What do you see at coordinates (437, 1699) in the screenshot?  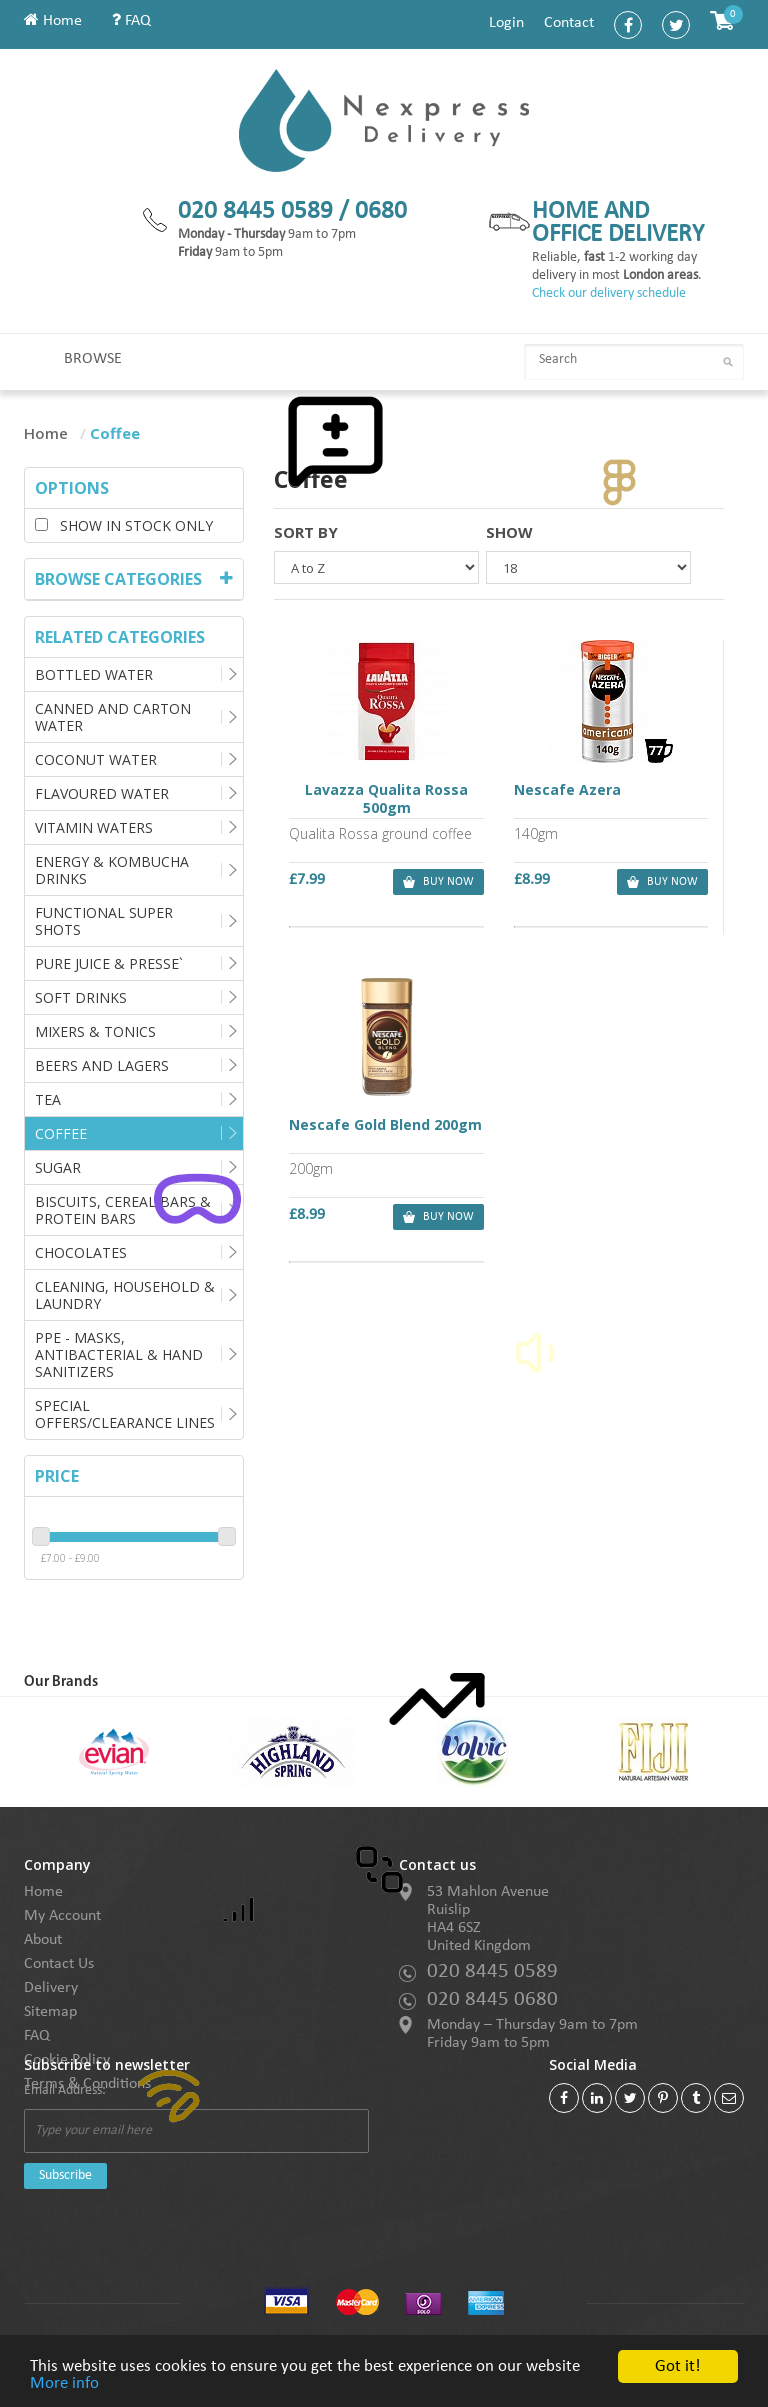 I see `view trending or popular content` at bounding box center [437, 1699].